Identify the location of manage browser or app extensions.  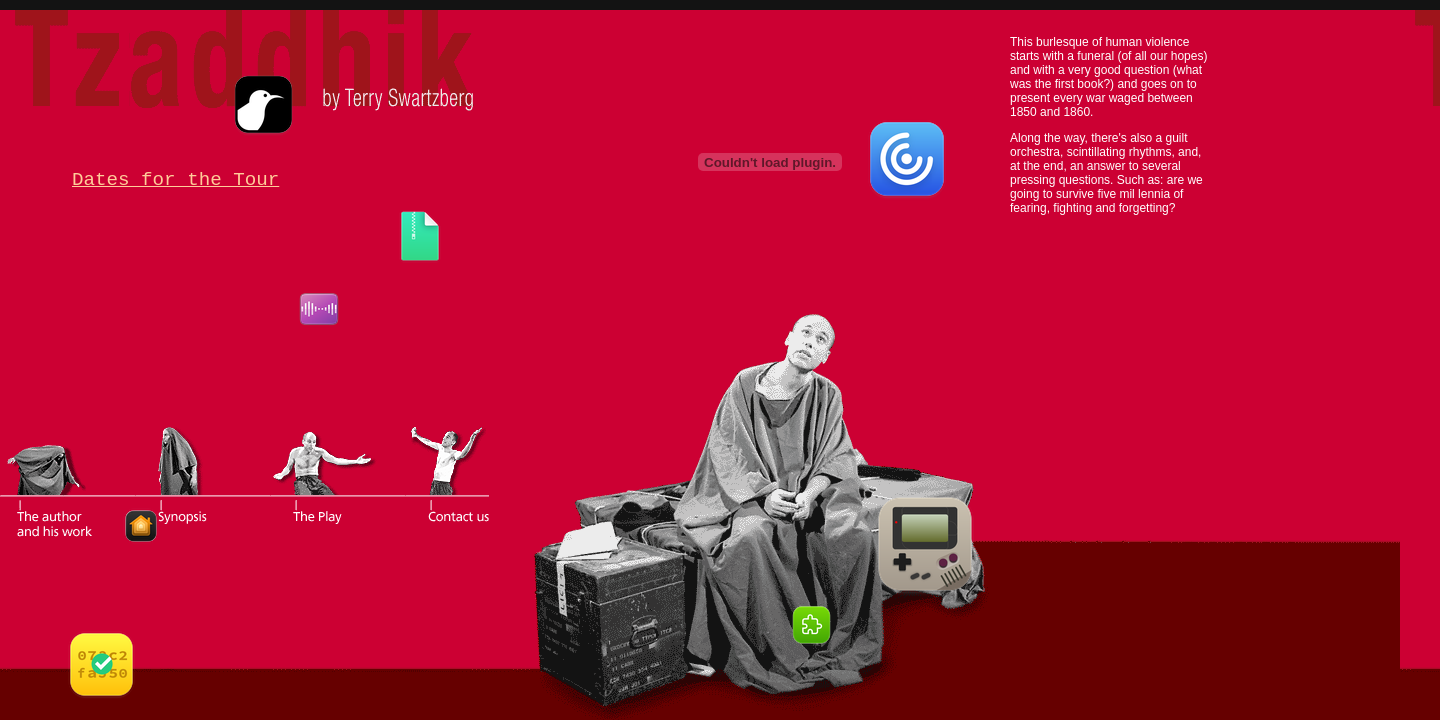
(811, 625).